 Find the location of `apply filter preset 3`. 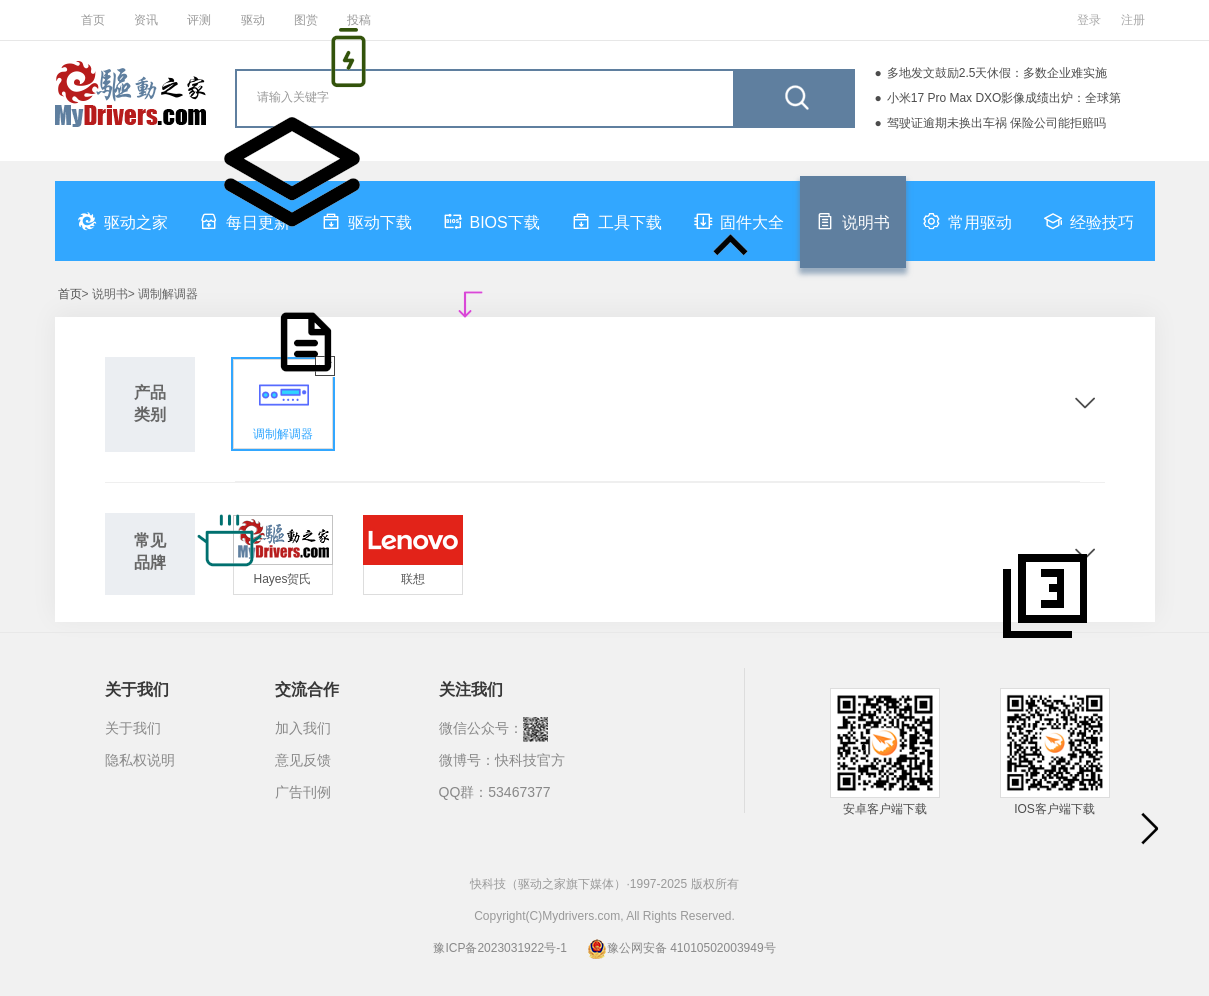

apply filter preset 3 is located at coordinates (1045, 596).